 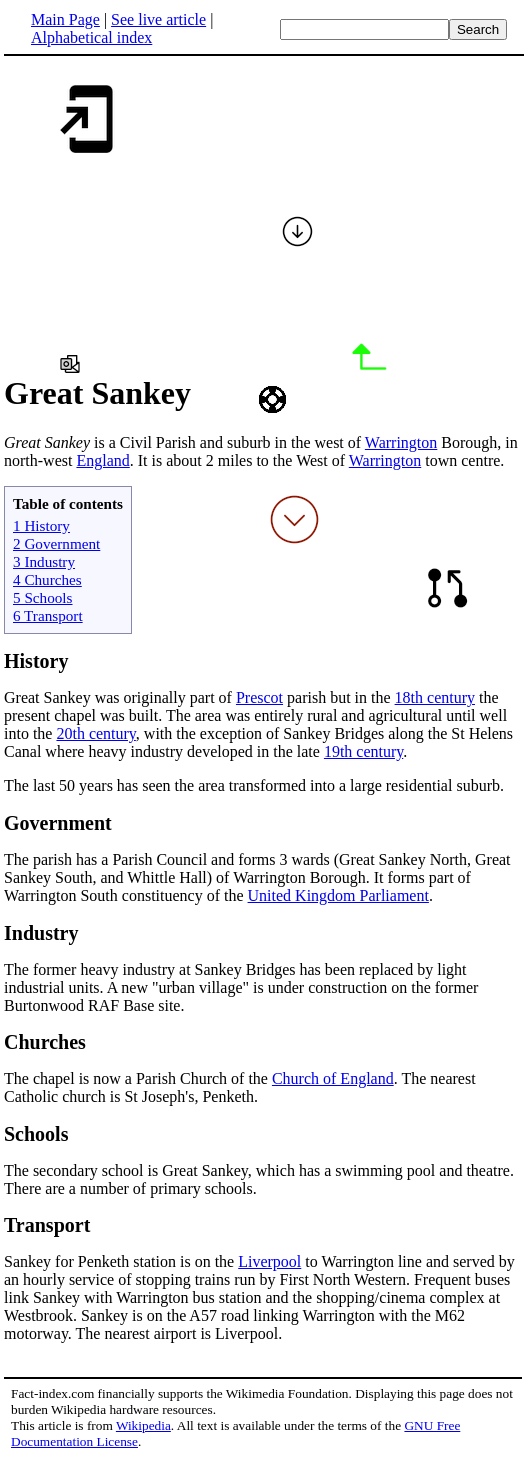 I want to click on add this page or app to your home screen, so click(x=88, y=119).